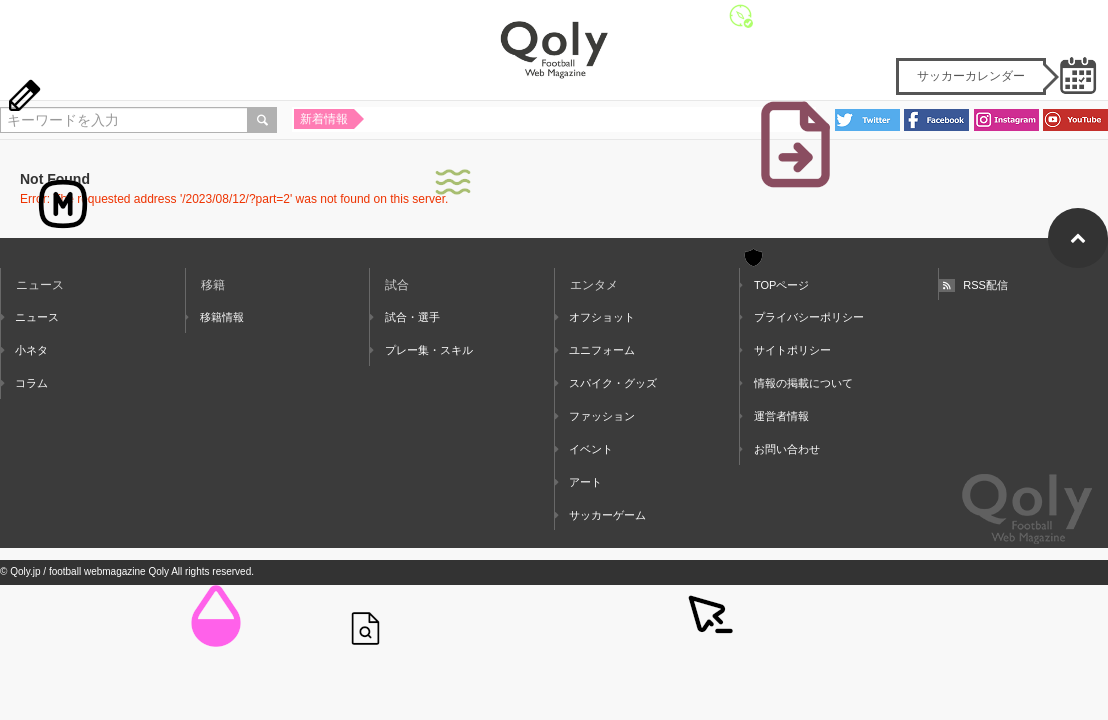 The image size is (1108, 720). I want to click on edit content or text, so click(24, 96).